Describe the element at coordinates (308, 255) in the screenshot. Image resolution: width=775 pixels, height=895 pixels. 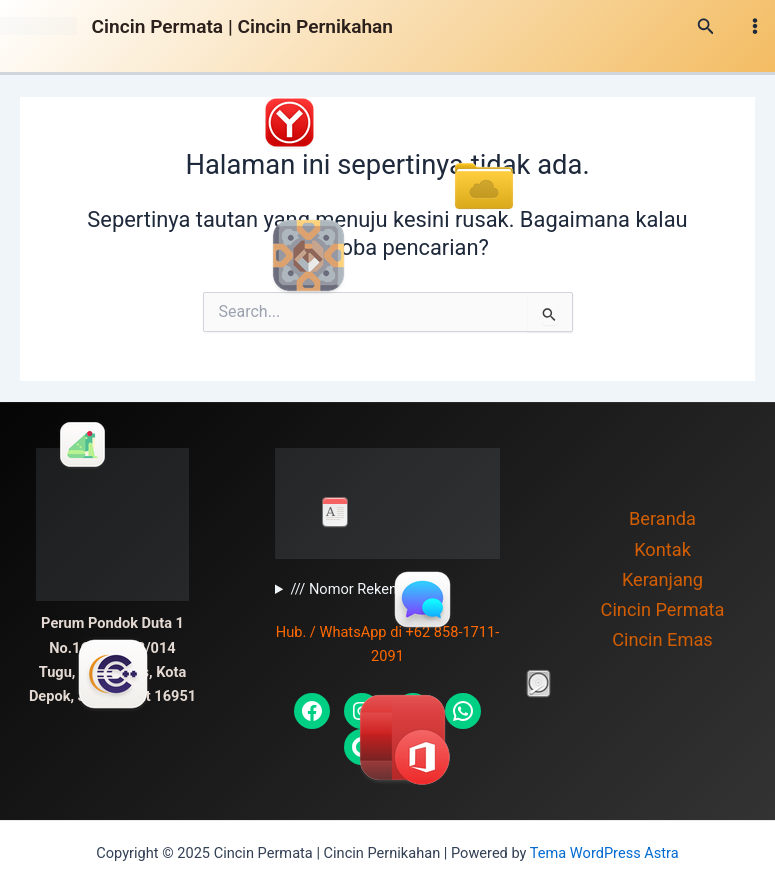
I see `launch mindustry game` at that location.